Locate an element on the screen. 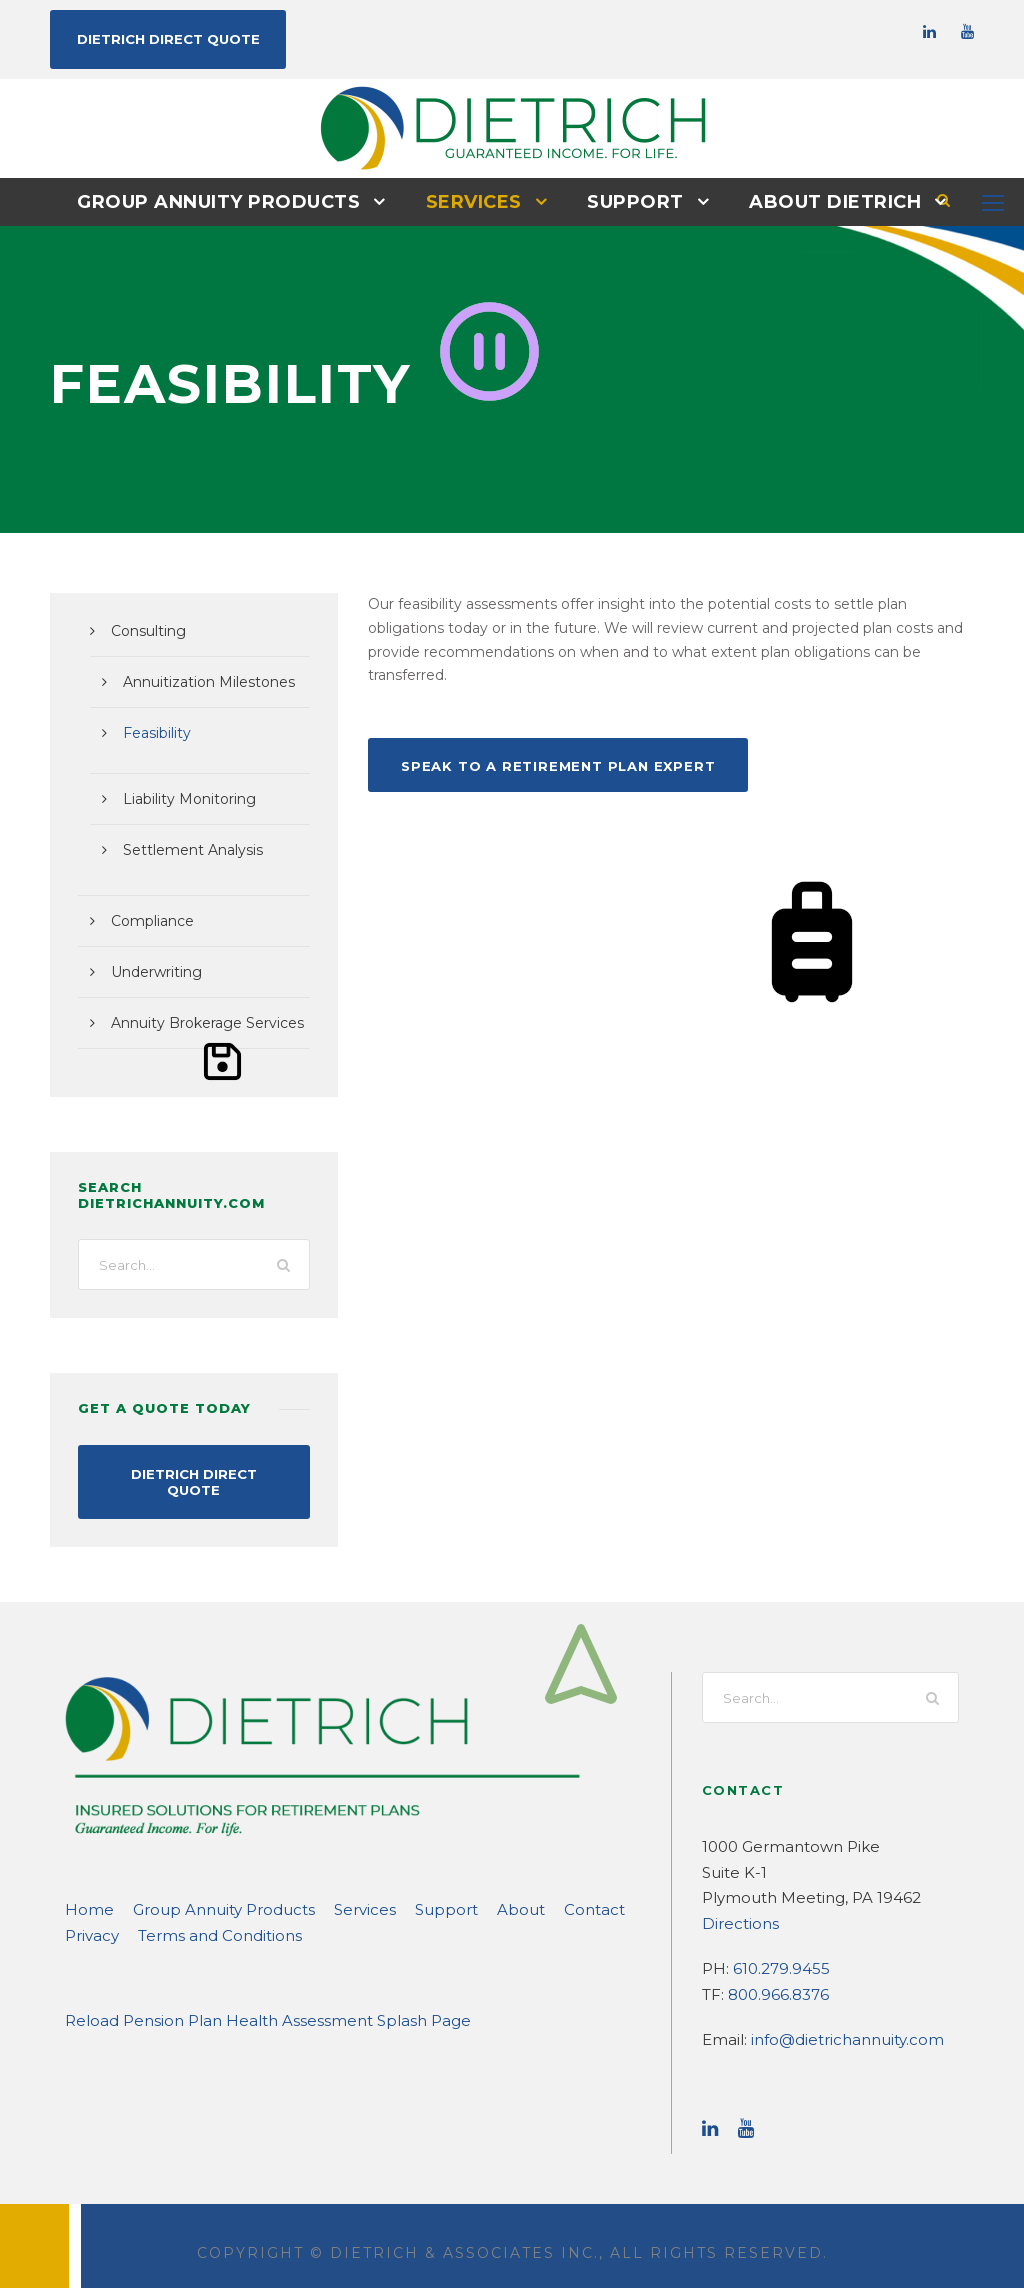 This screenshot has height=2288, width=1024. access travel or trip planning features is located at coordinates (812, 942).